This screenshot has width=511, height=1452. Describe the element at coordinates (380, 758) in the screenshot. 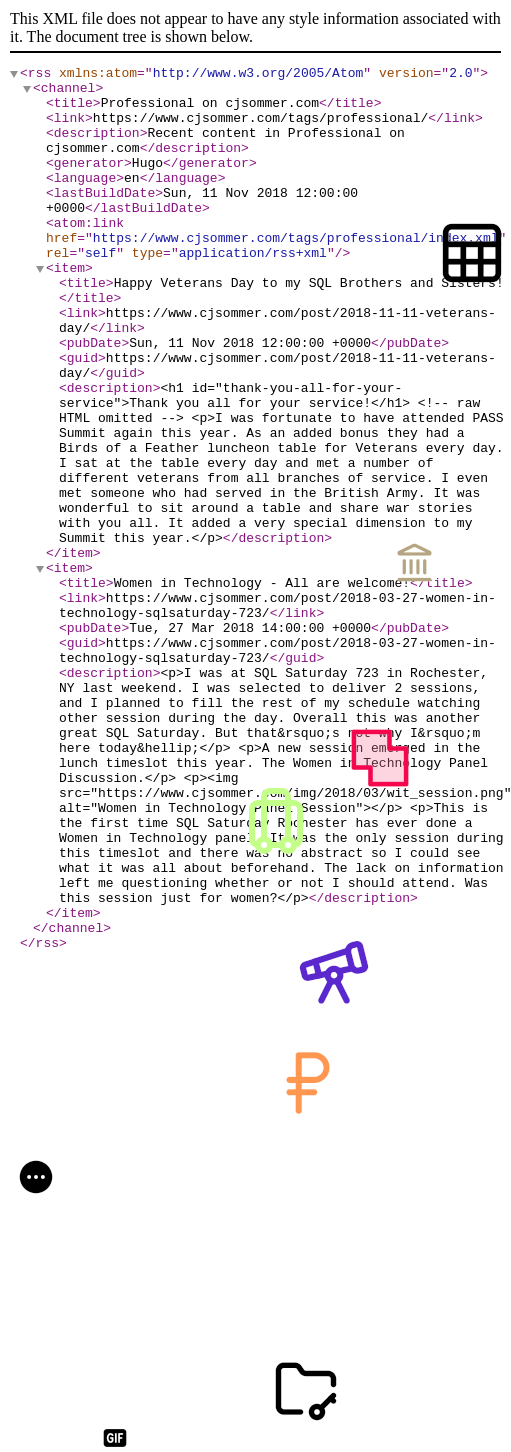

I see `merge or combine selected objects` at that location.